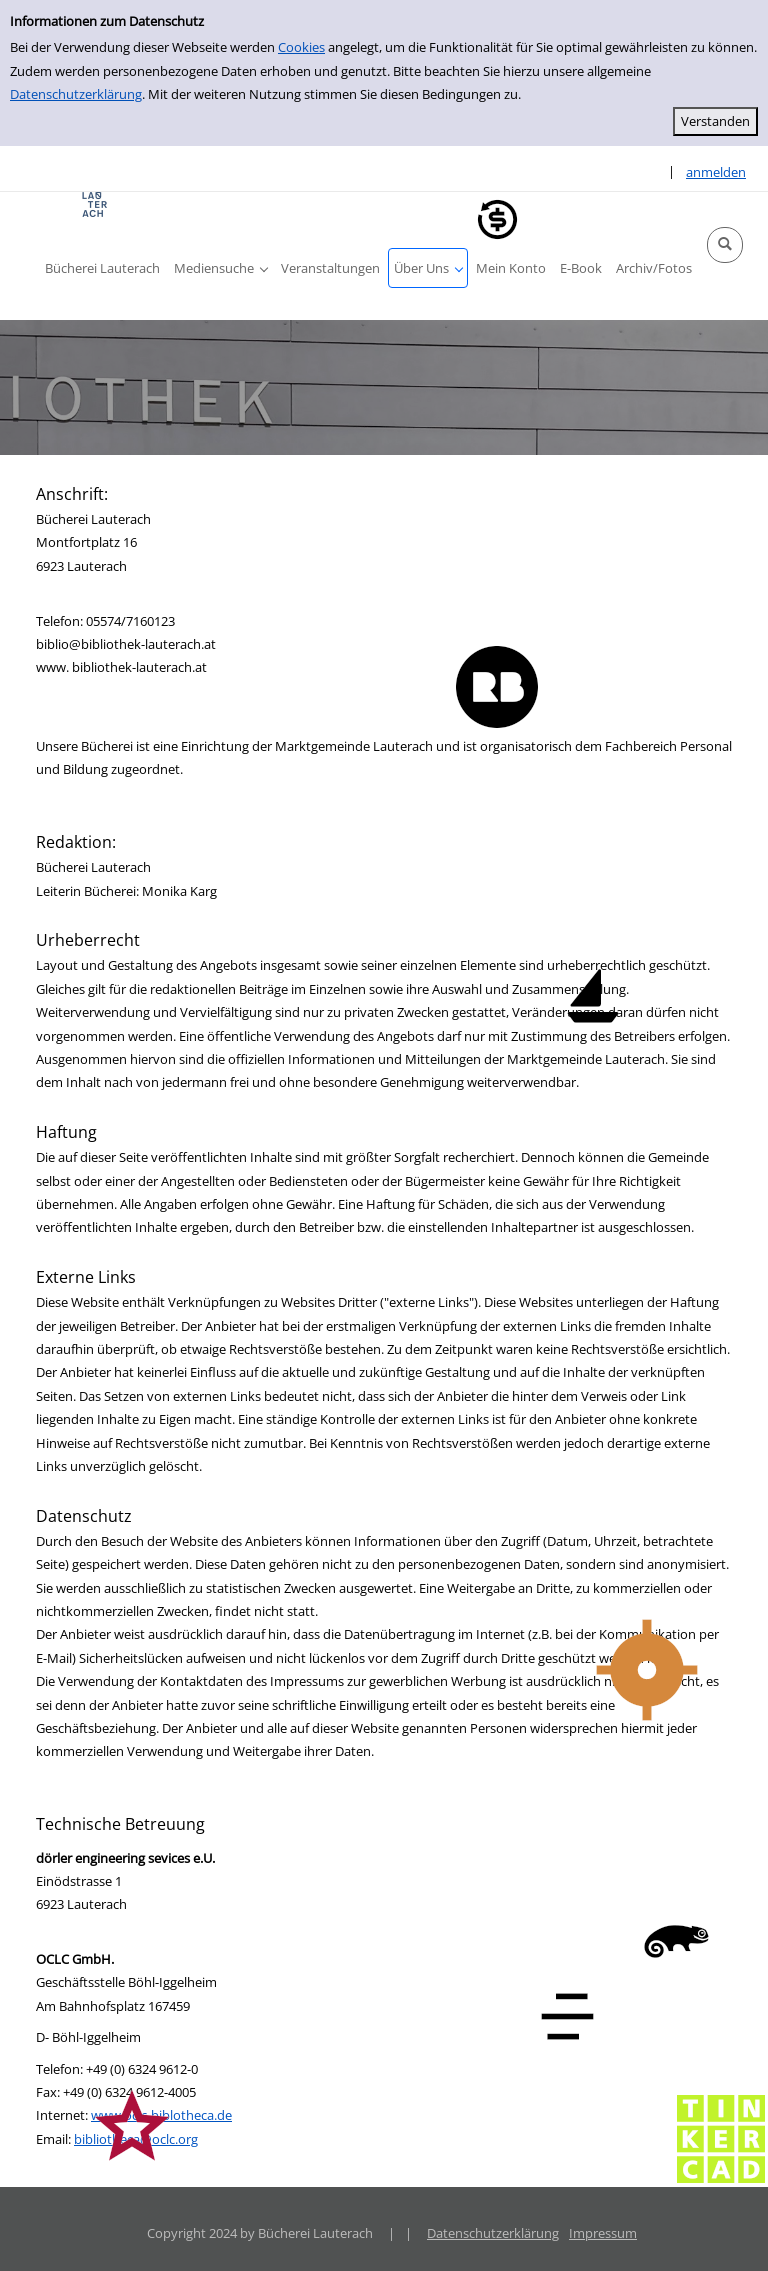 The height and width of the screenshot is (2271, 768). I want to click on add item to favorites, so click(132, 2127).